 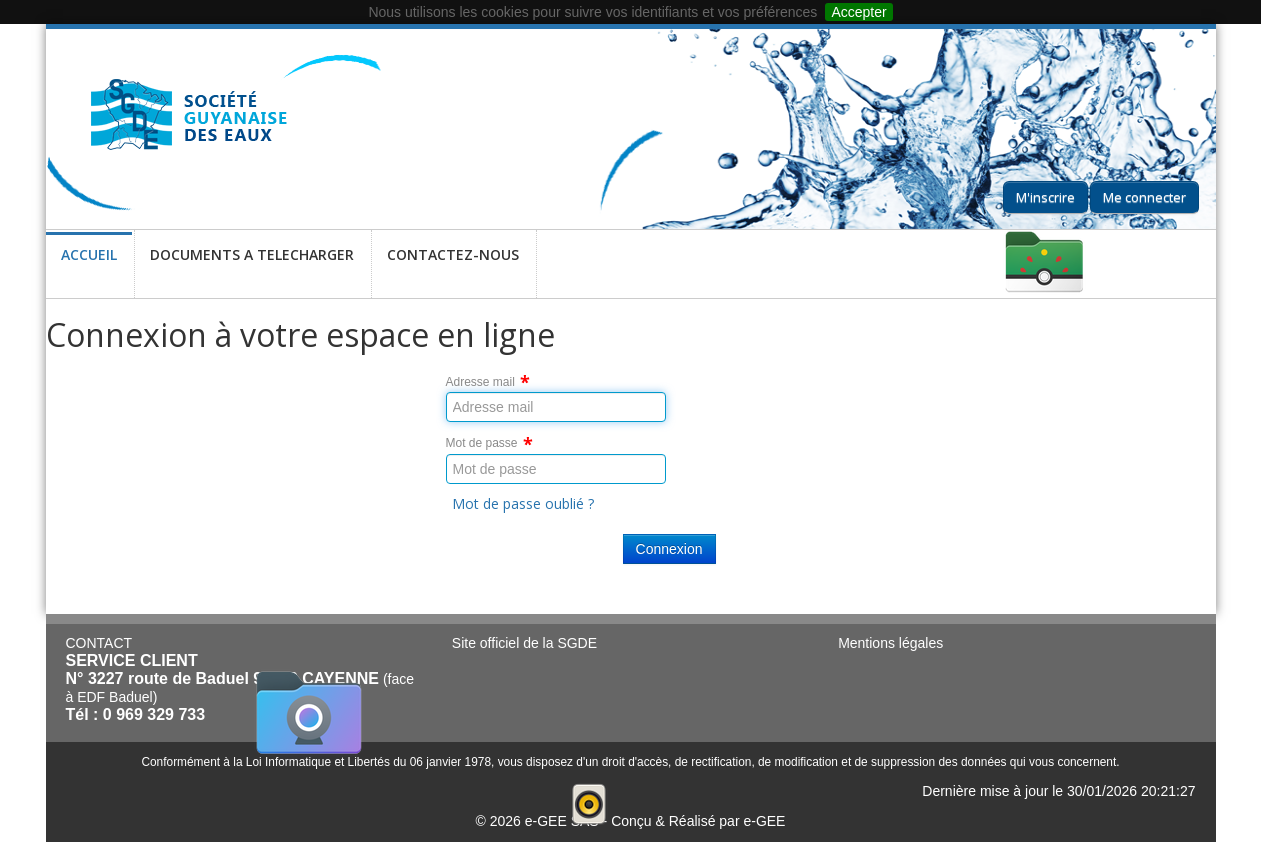 I want to click on folder containing webcam recordings or video chat files, so click(x=308, y=715).